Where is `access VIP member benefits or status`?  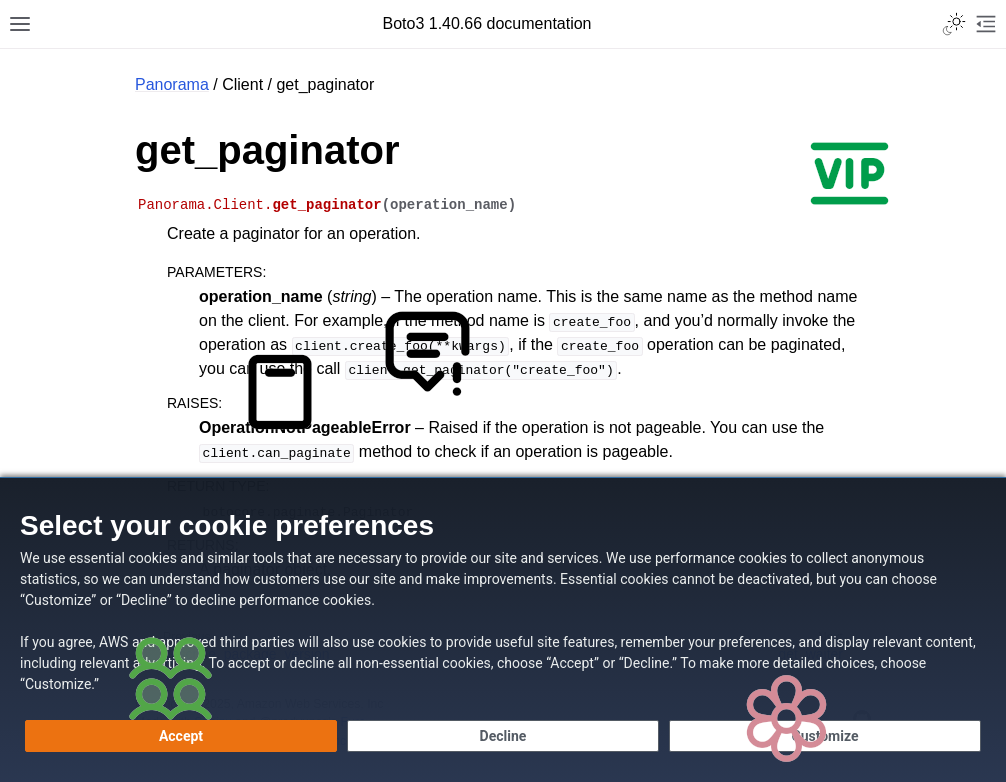
access VIP member benefits or status is located at coordinates (849, 173).